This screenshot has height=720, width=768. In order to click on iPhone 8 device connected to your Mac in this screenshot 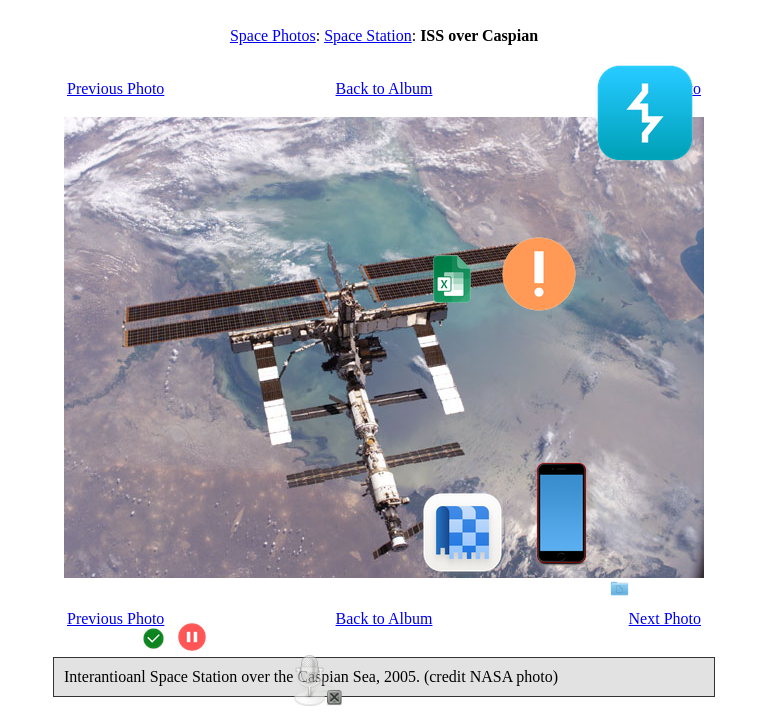, I will do `click(561, 514)`.